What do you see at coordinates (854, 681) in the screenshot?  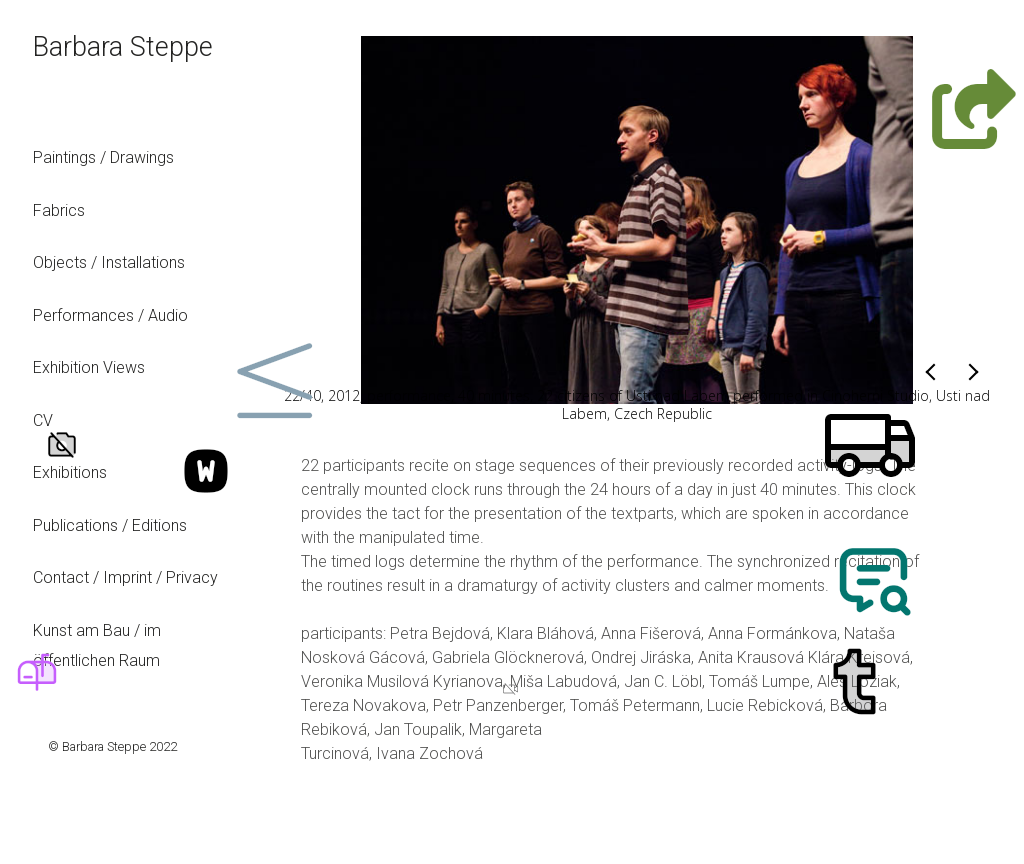 I see `open the Tumblr app` at bounding box center [854, 681].